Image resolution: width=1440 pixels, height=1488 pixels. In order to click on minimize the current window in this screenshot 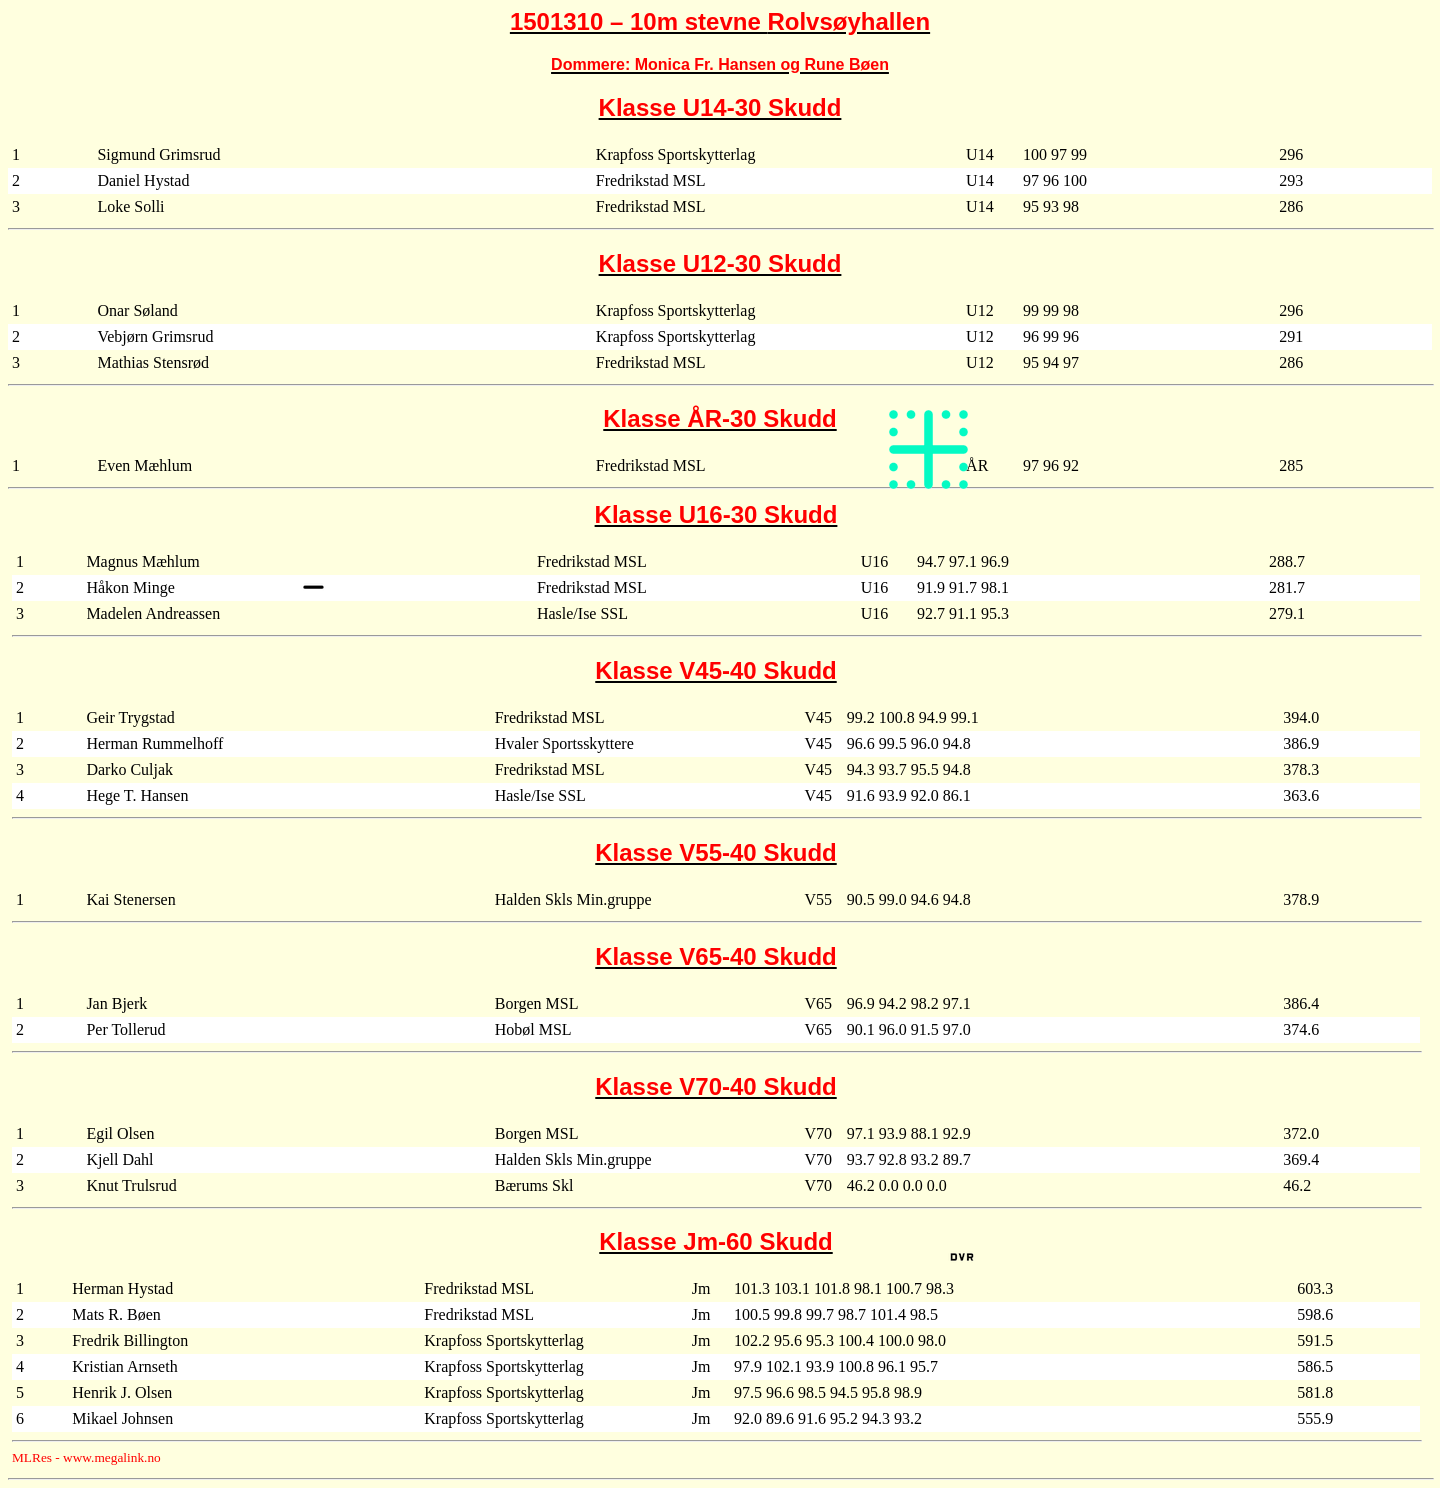, I will do `click(313, 573)`.